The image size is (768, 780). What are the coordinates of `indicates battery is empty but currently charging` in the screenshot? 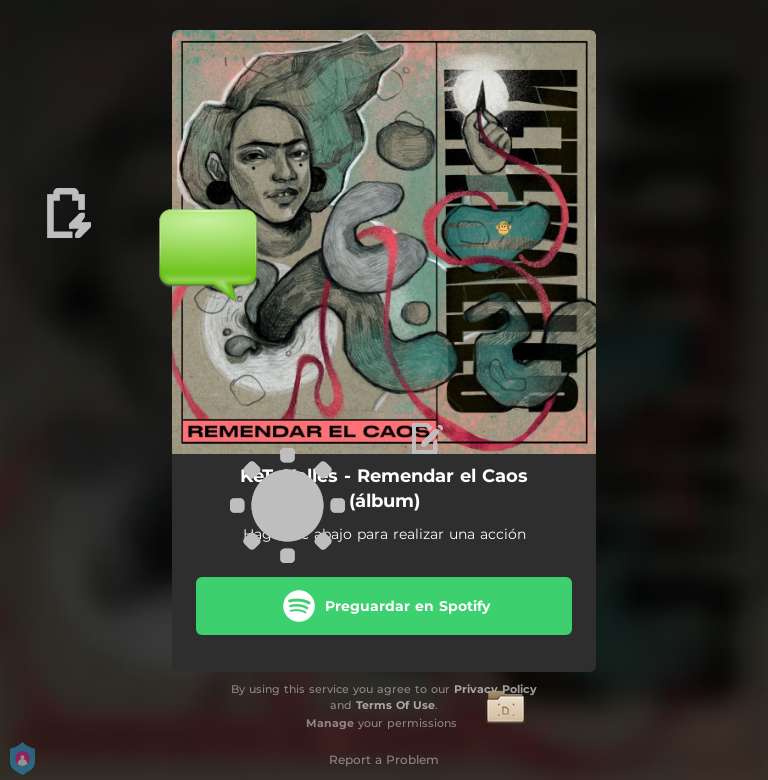 It's located at (66, 213).